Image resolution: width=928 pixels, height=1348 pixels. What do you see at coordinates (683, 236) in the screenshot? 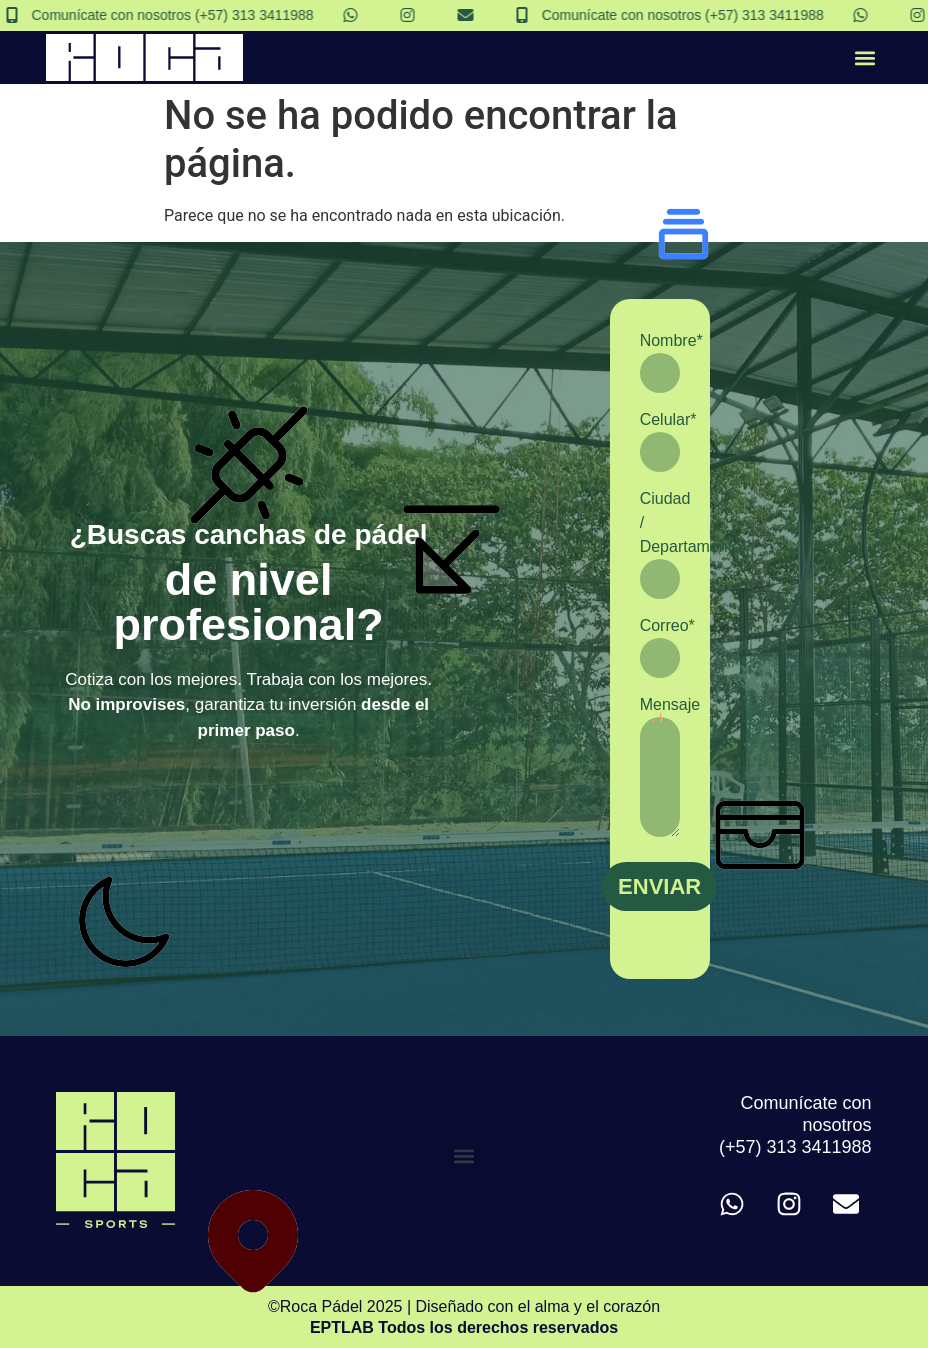
I see `view stacked cards or layers` at bounding box center [683, 236].